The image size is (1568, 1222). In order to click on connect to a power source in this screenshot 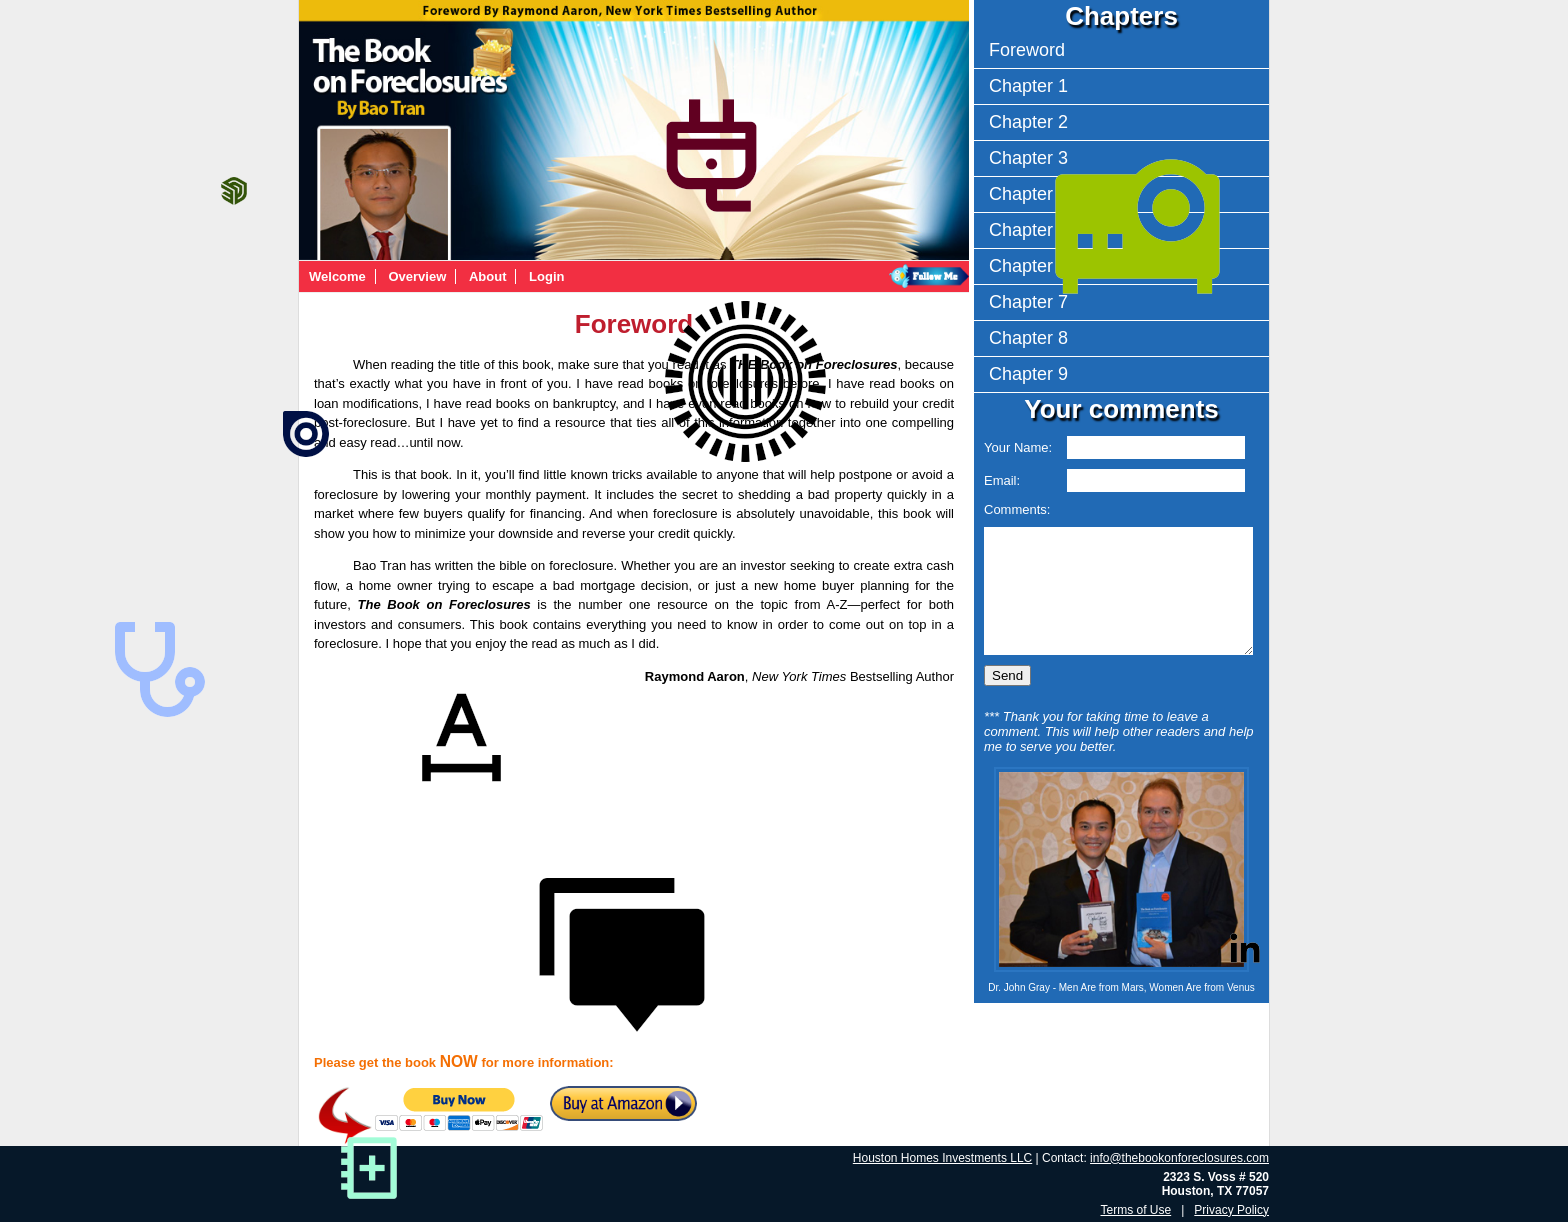, I will do `click(711, 155)`.